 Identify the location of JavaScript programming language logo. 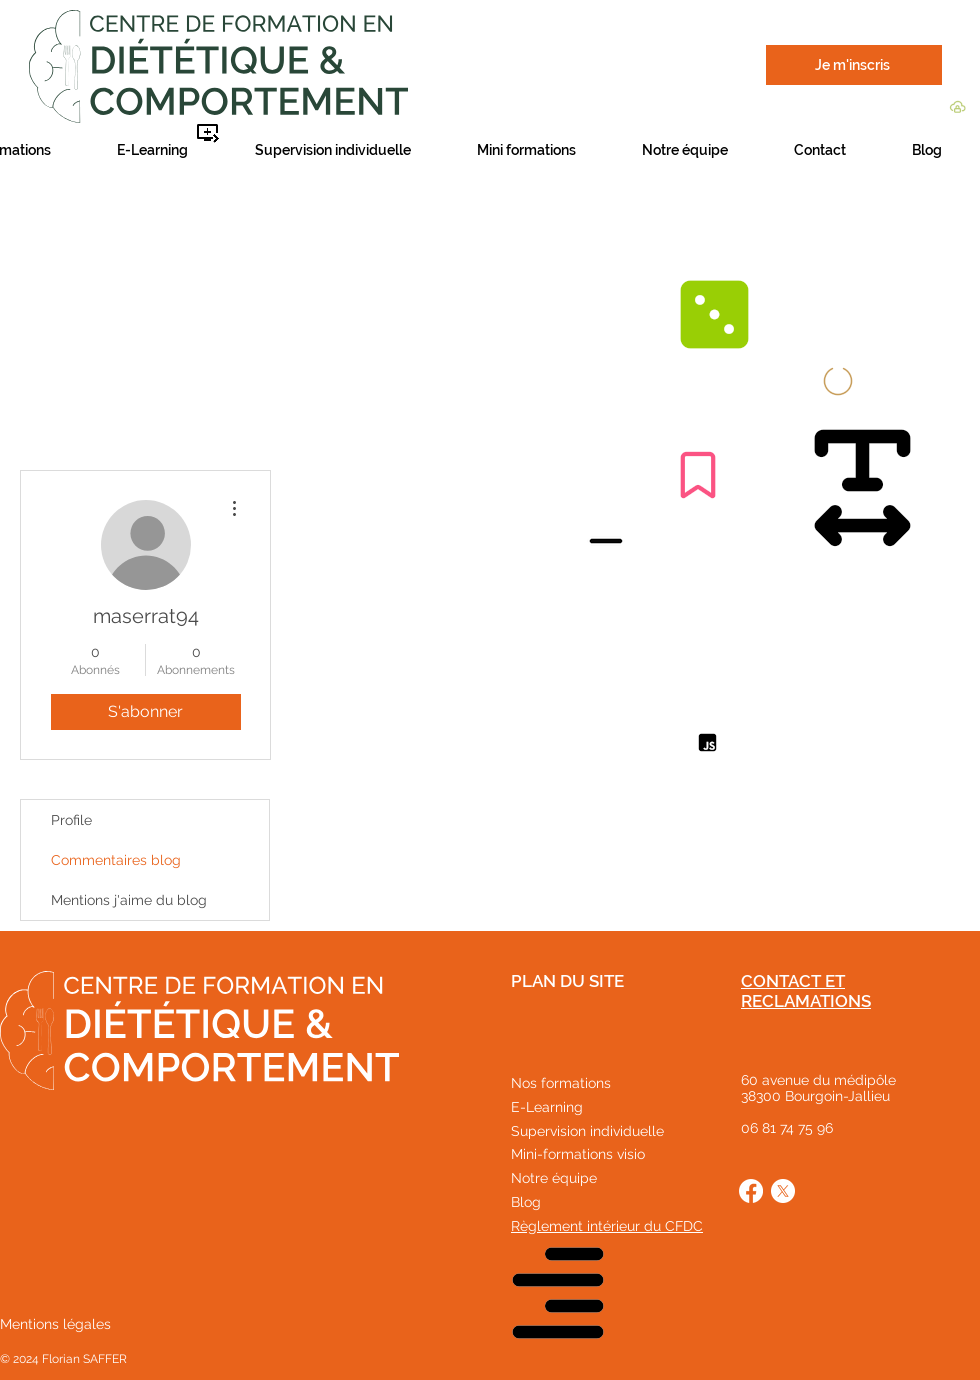
(707, 742).